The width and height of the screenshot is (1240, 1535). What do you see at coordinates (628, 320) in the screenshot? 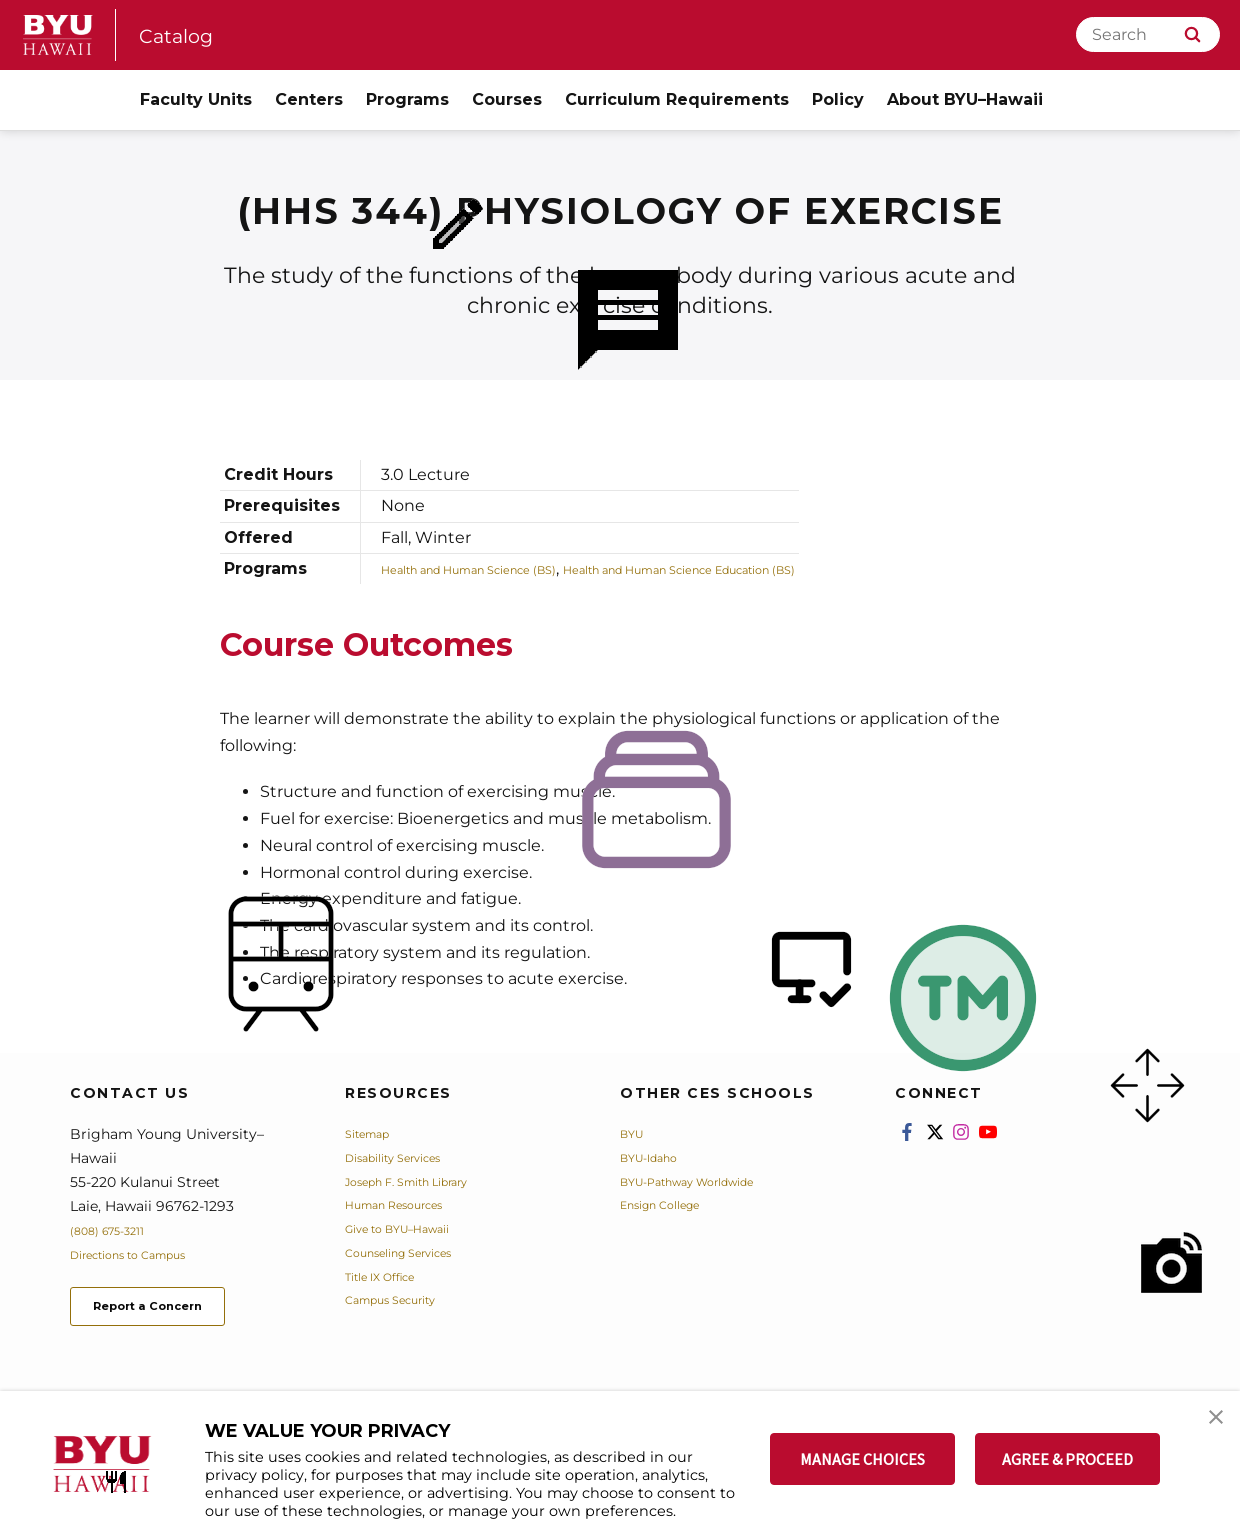
I see `open messaging or chat` at bounding box center [628, 320].